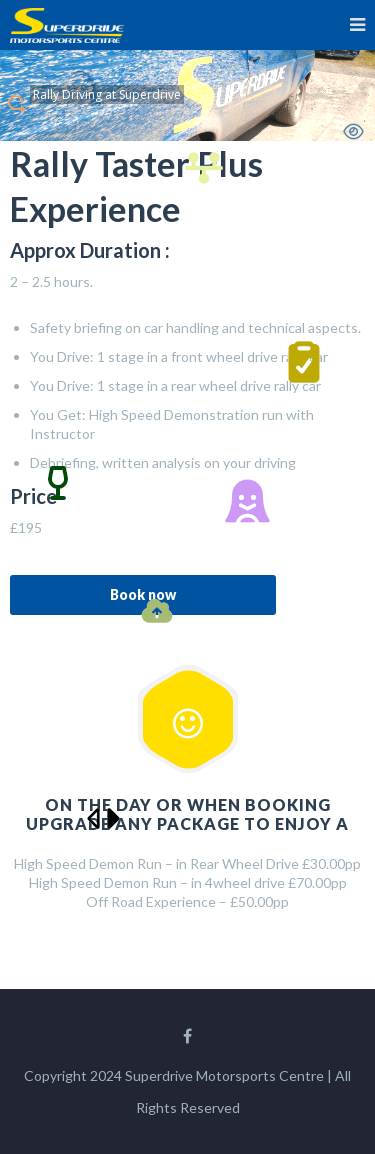  I want to click on indicates Linux operating system compatibility, so click(247, 503).